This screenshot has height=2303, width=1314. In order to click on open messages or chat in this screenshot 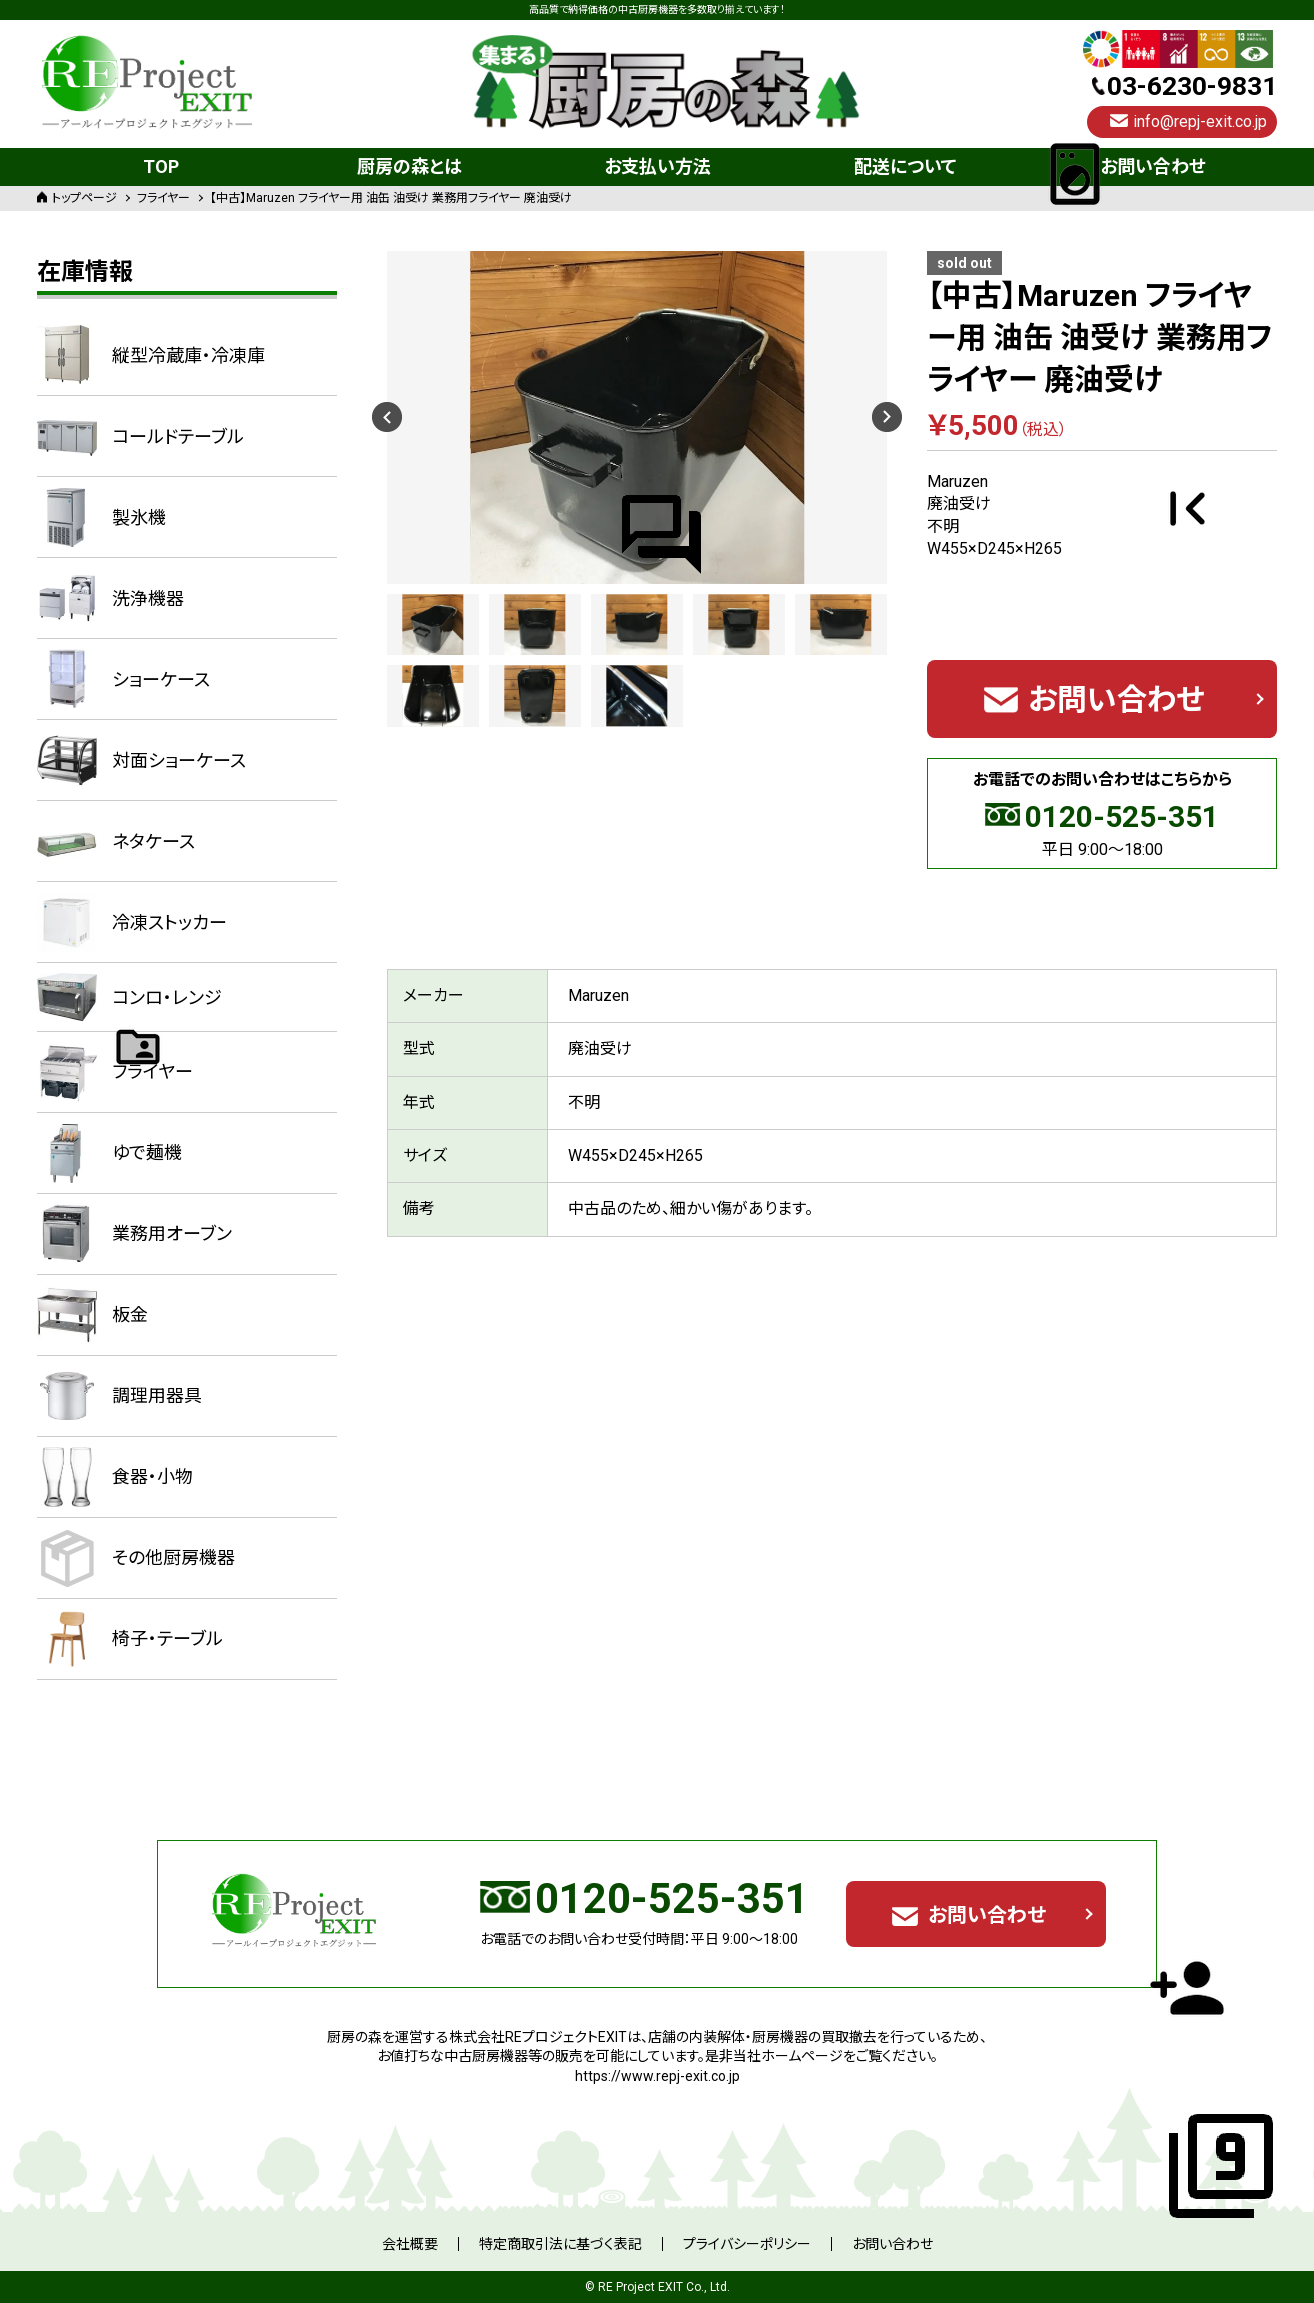, I will do `click(661, 534)`.